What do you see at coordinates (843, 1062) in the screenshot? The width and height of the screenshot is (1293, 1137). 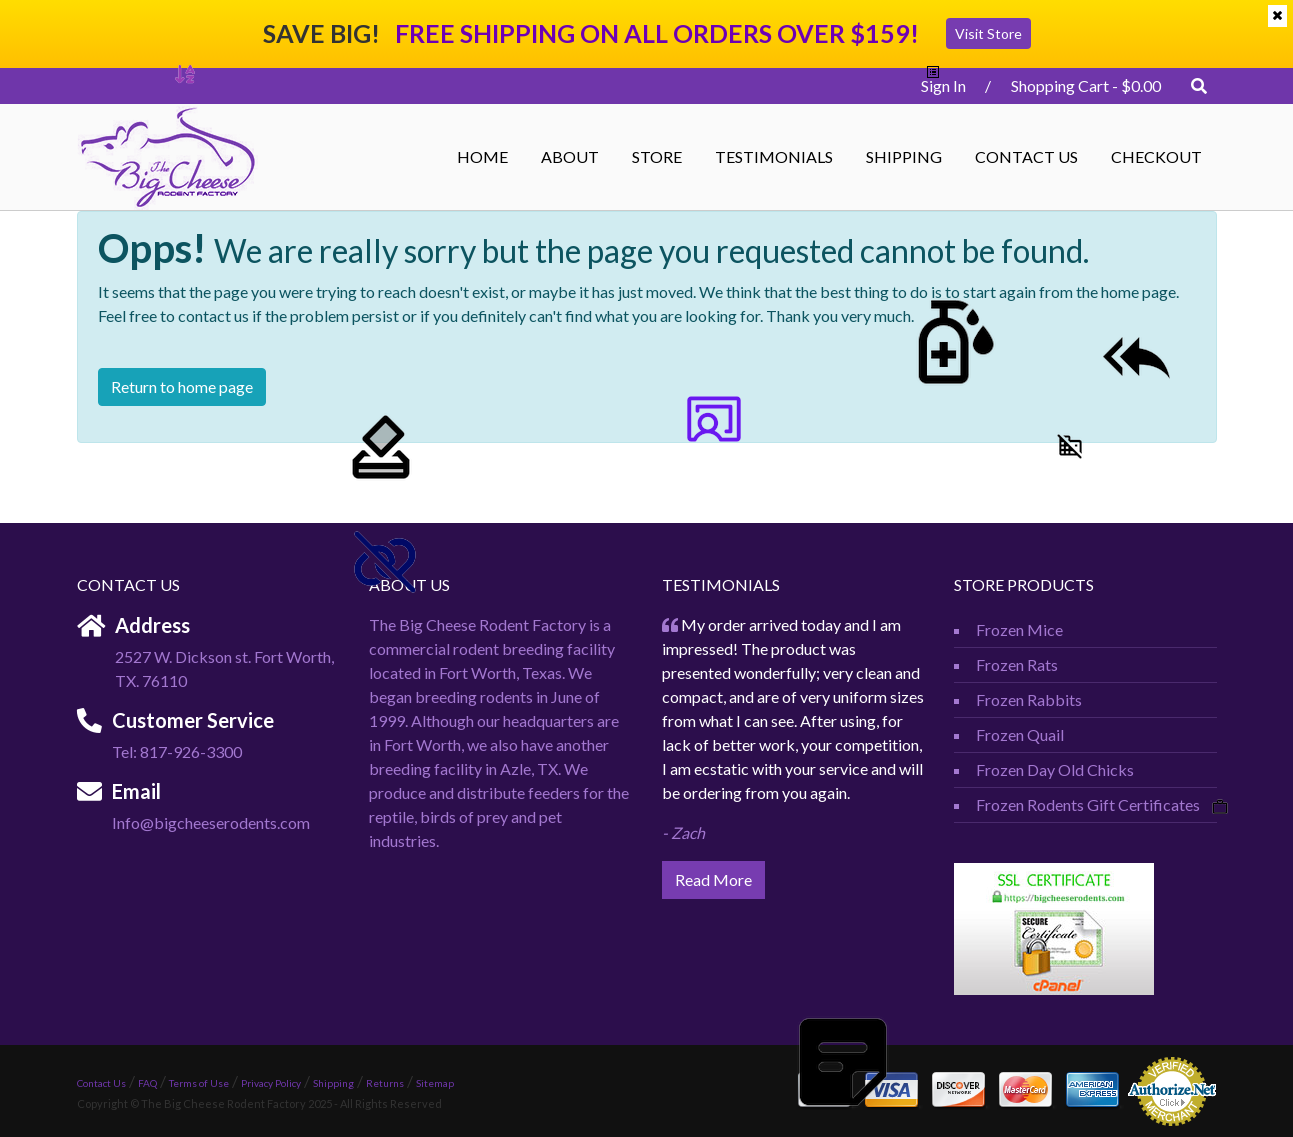 I see `create a new note` at bounding box center [843, 1062].